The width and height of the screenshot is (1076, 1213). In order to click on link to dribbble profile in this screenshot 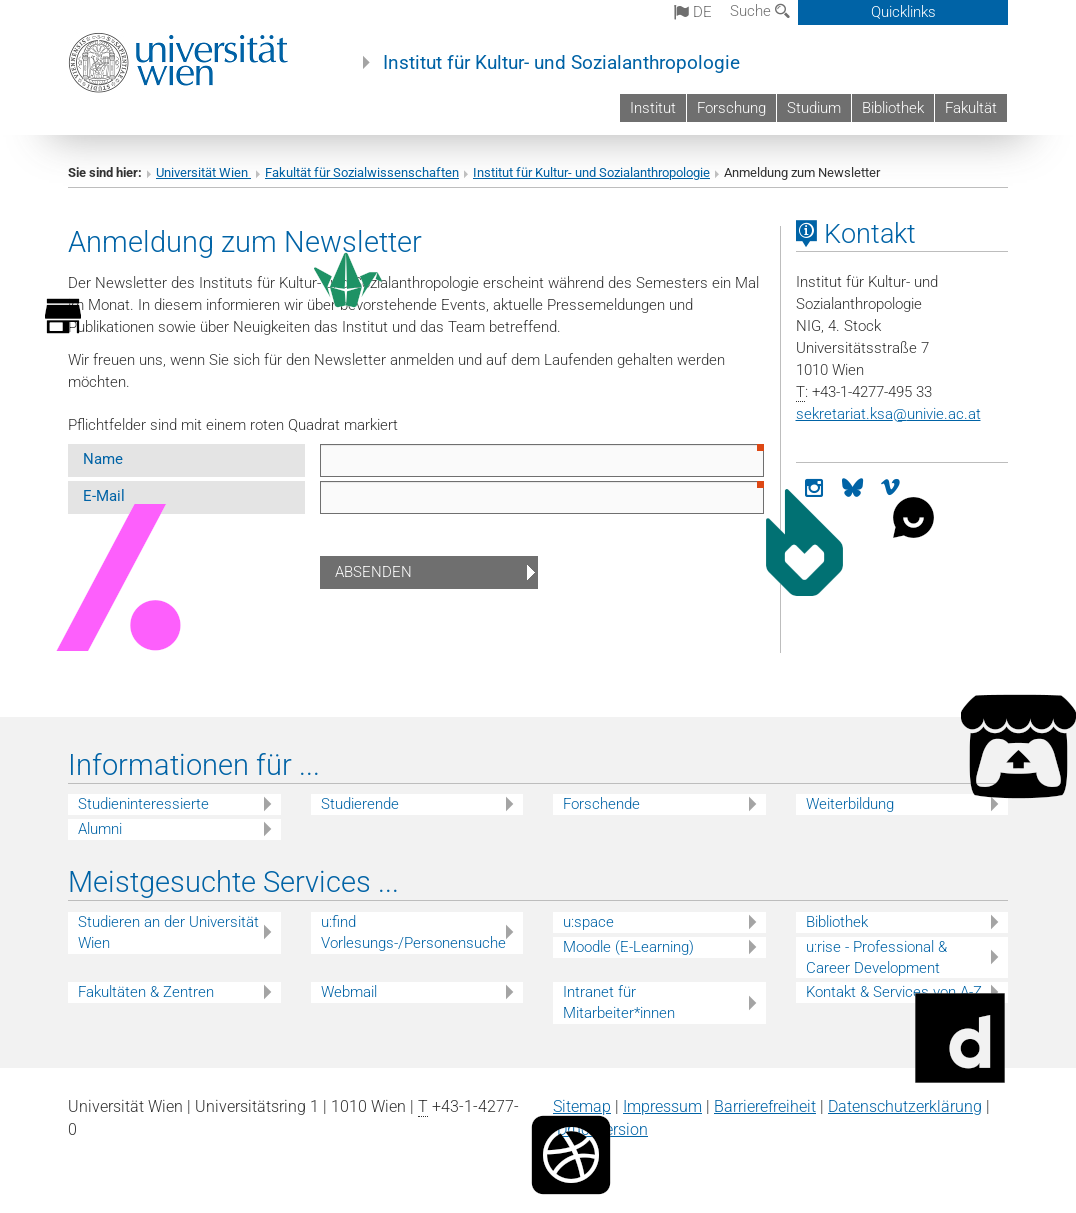, I will do `click(571, 1155)`.